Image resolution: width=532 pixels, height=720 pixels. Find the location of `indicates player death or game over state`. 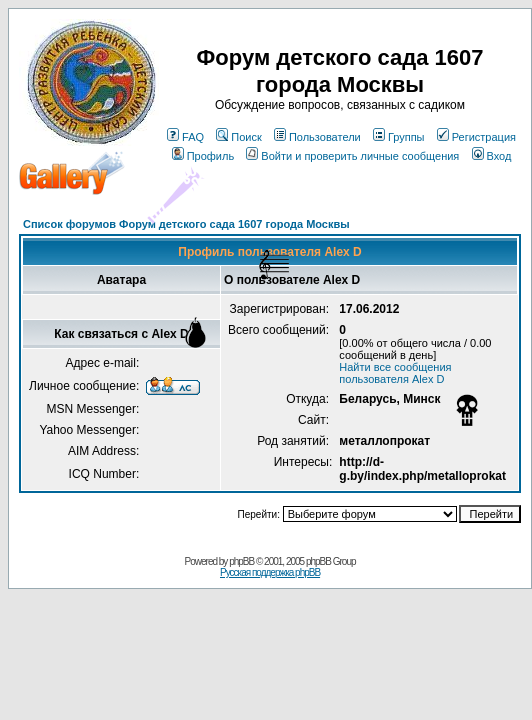

indicates player death or game over state is located at coordinates (467, 410).